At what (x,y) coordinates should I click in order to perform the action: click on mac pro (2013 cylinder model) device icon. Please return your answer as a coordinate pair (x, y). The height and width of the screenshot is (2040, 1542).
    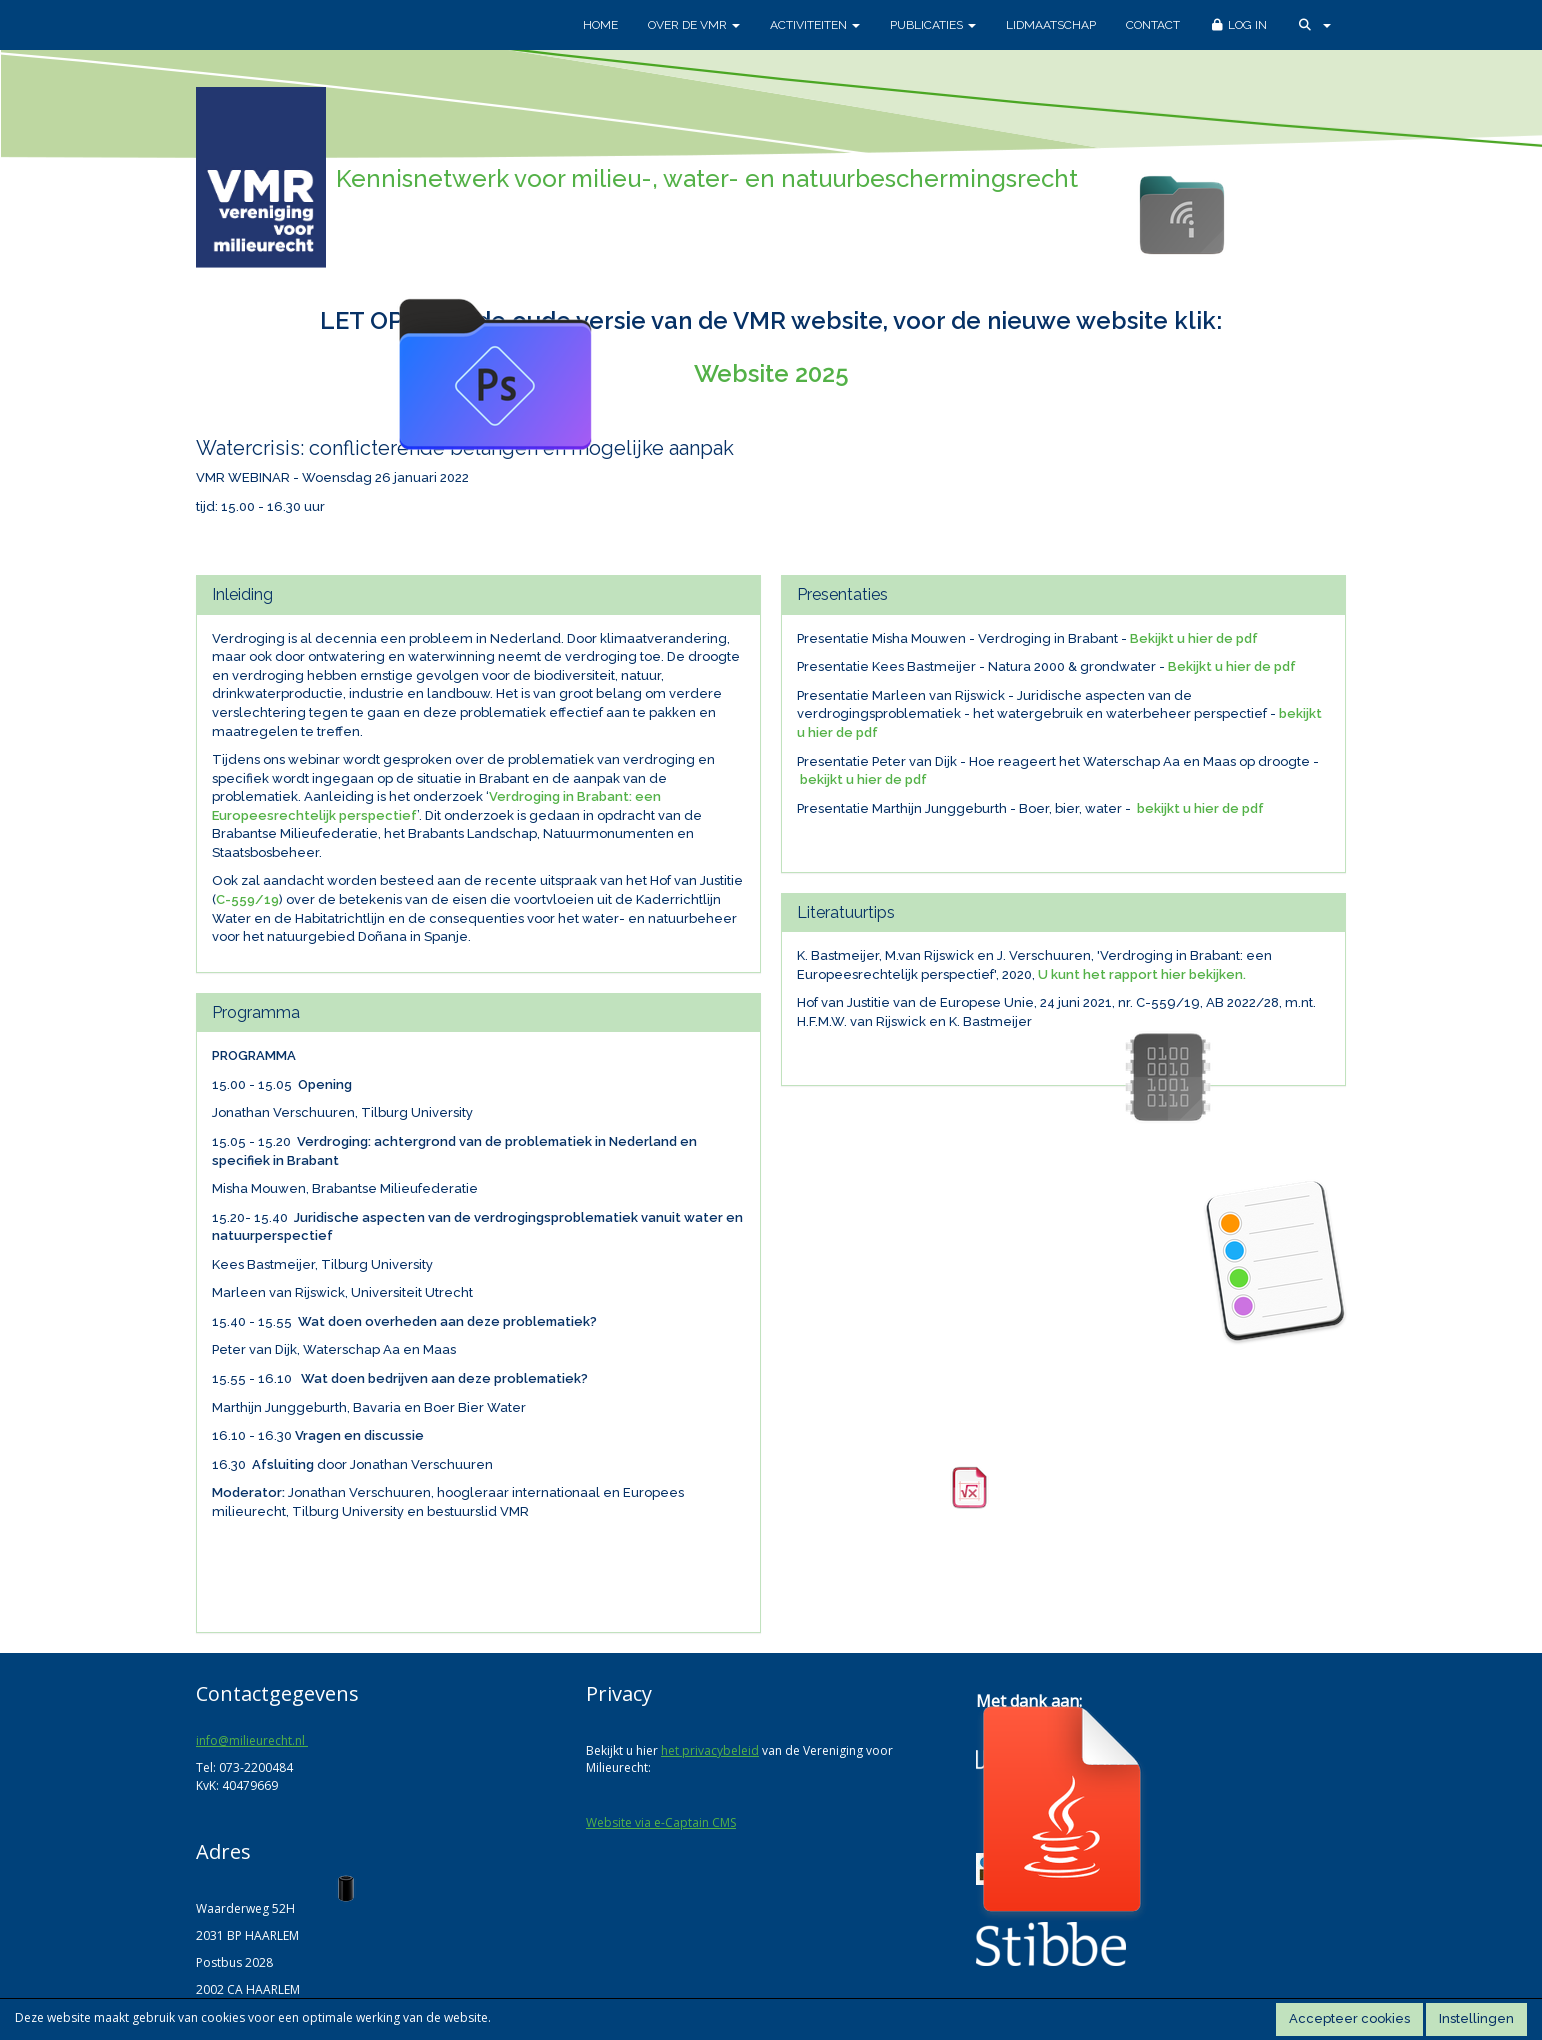
    Looking at the image, I should click on (346, 1889).